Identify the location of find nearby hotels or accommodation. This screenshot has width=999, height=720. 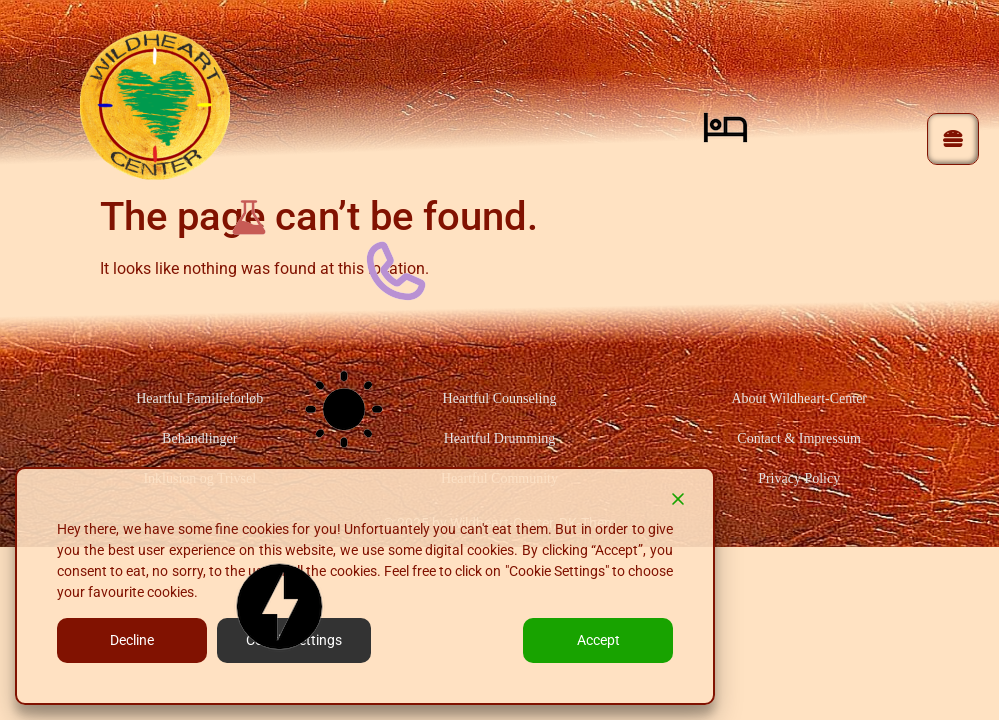
(725, 126).